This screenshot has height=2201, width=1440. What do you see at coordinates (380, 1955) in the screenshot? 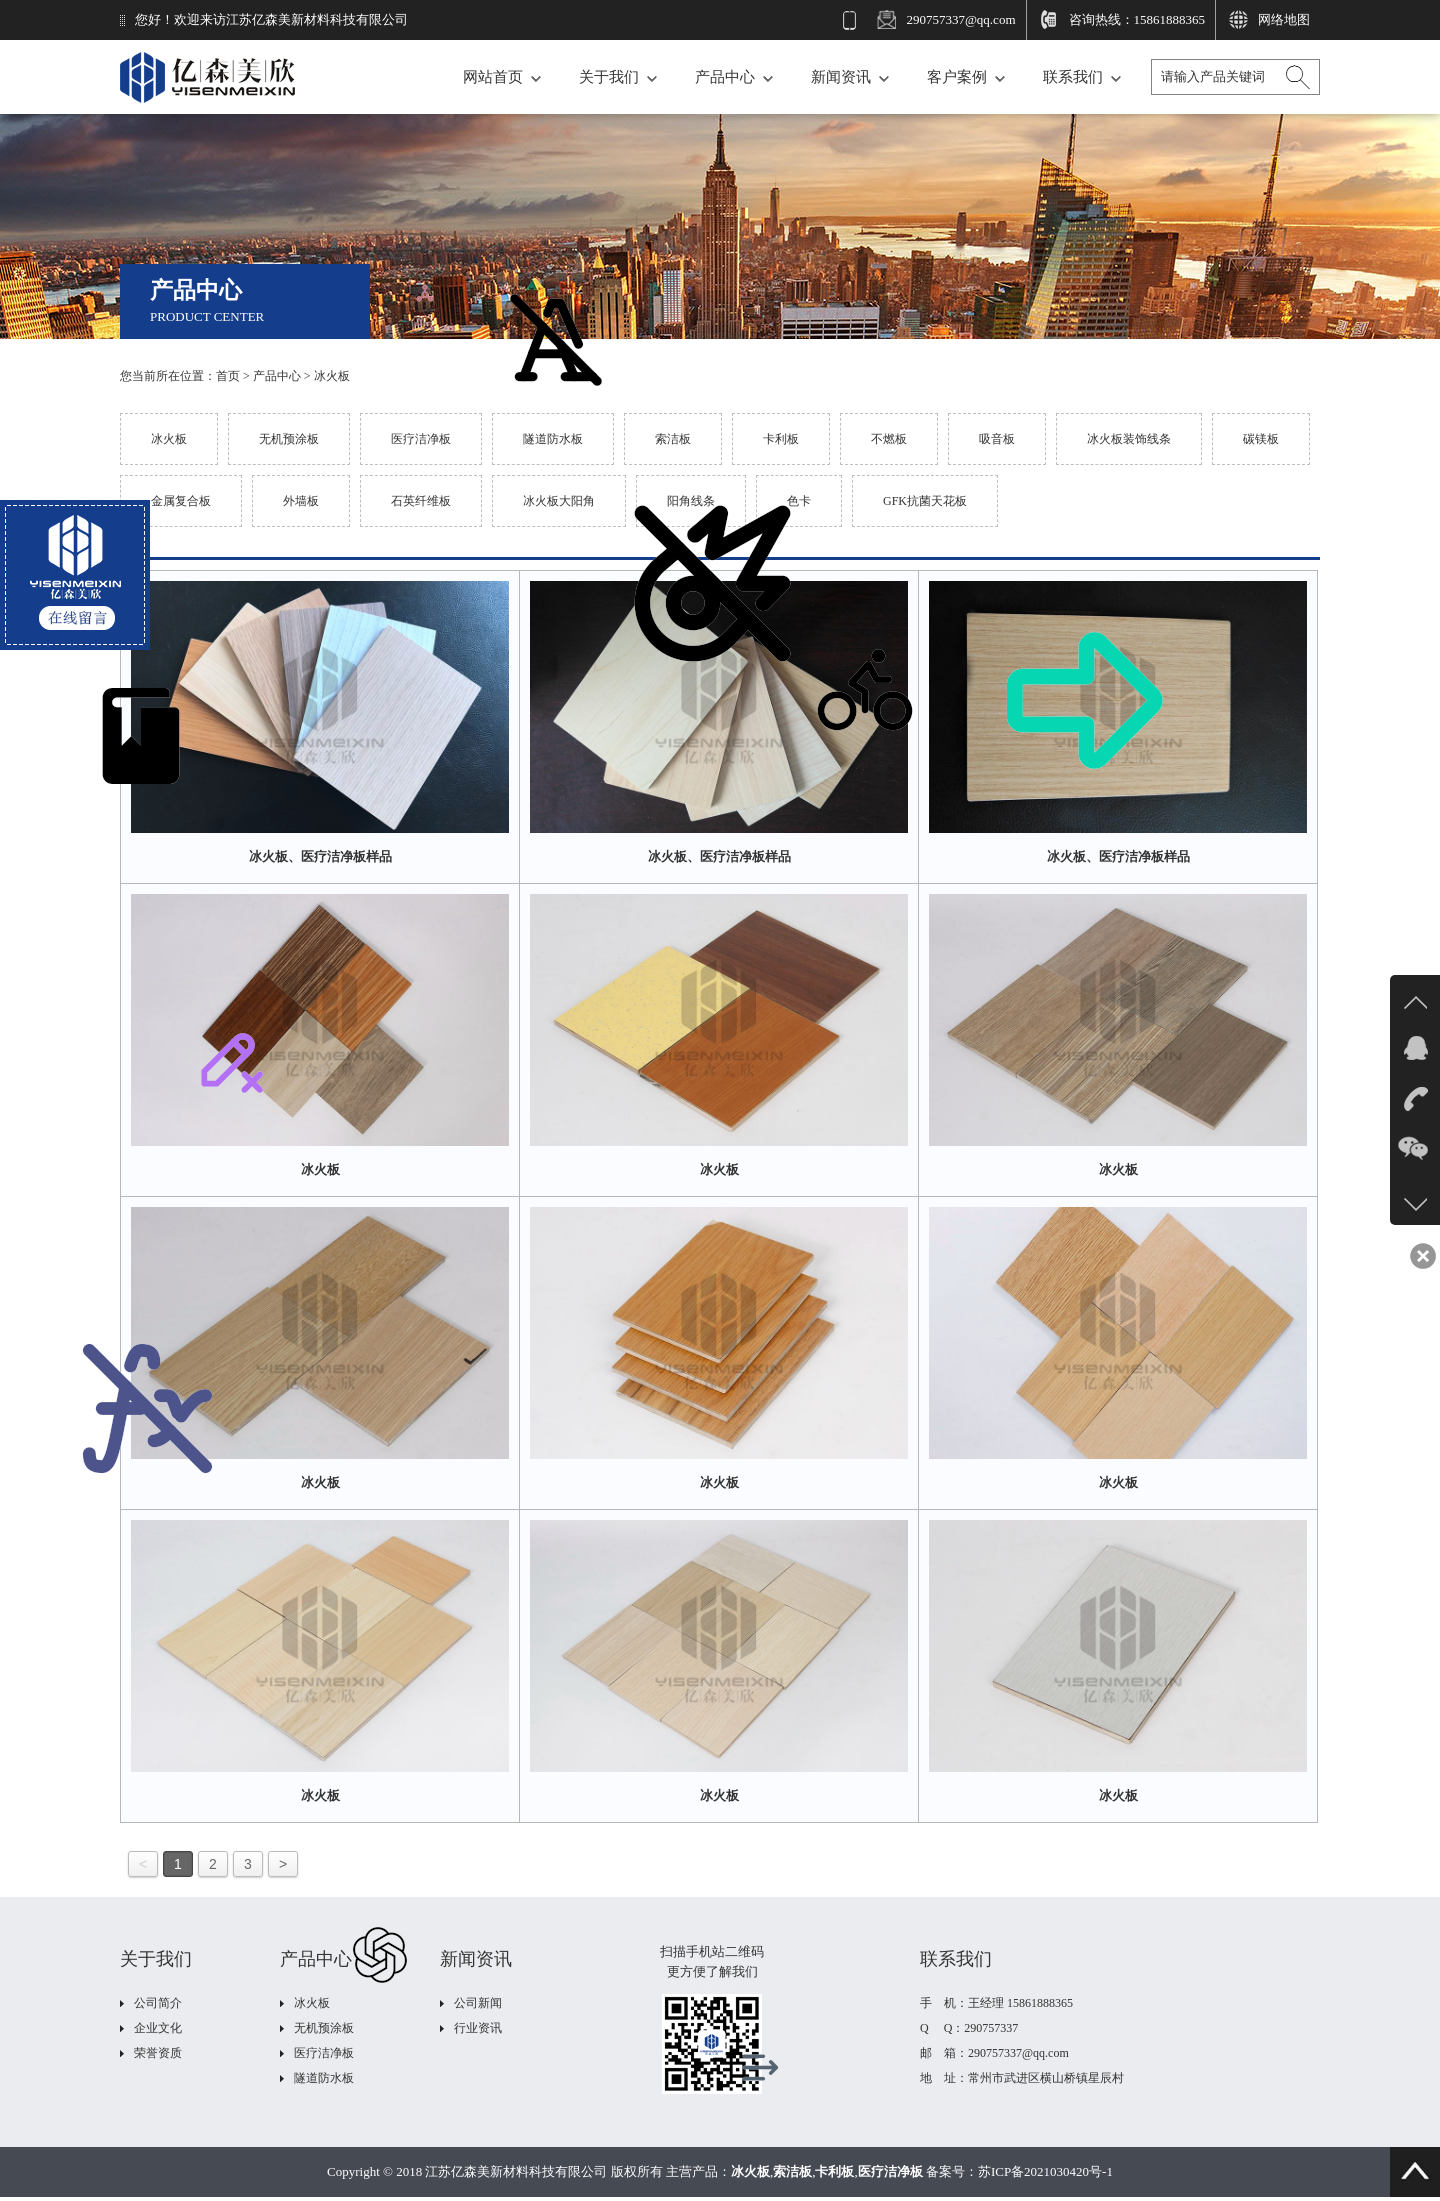
I see `access OpenAI services or ChatGPT` at bounding box center [380, 1955].